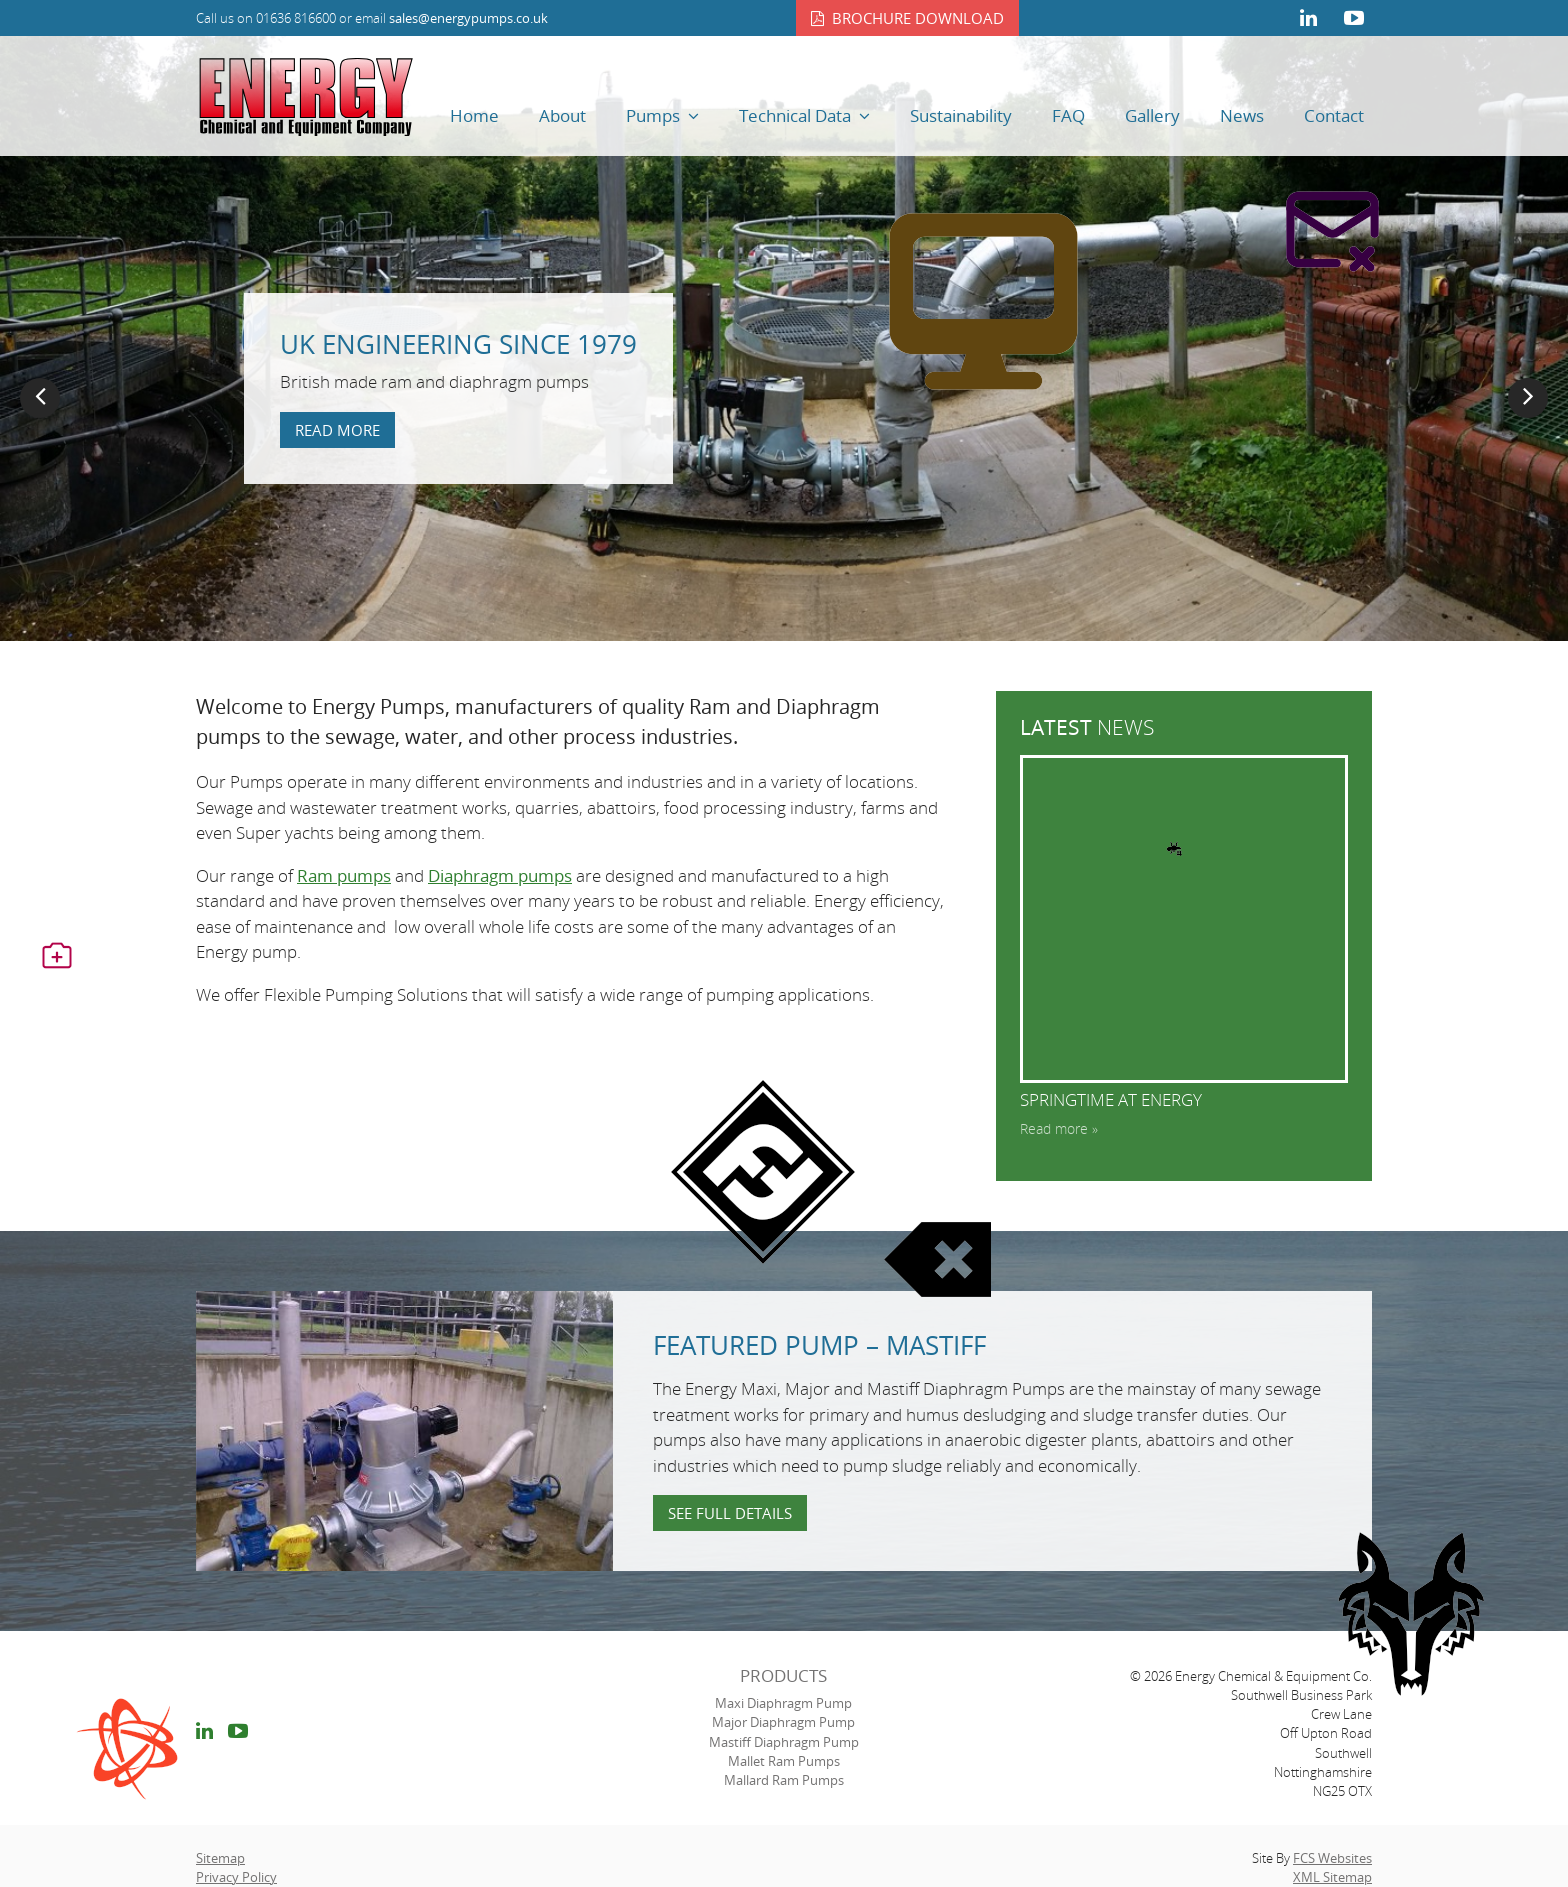 Image resolution: width=1568 pixels, height=1887 pixels. What do you see at coordinates (937, 1259) in the screenshot?
I see `delete the previous character` at bounding box center [937, 1259].